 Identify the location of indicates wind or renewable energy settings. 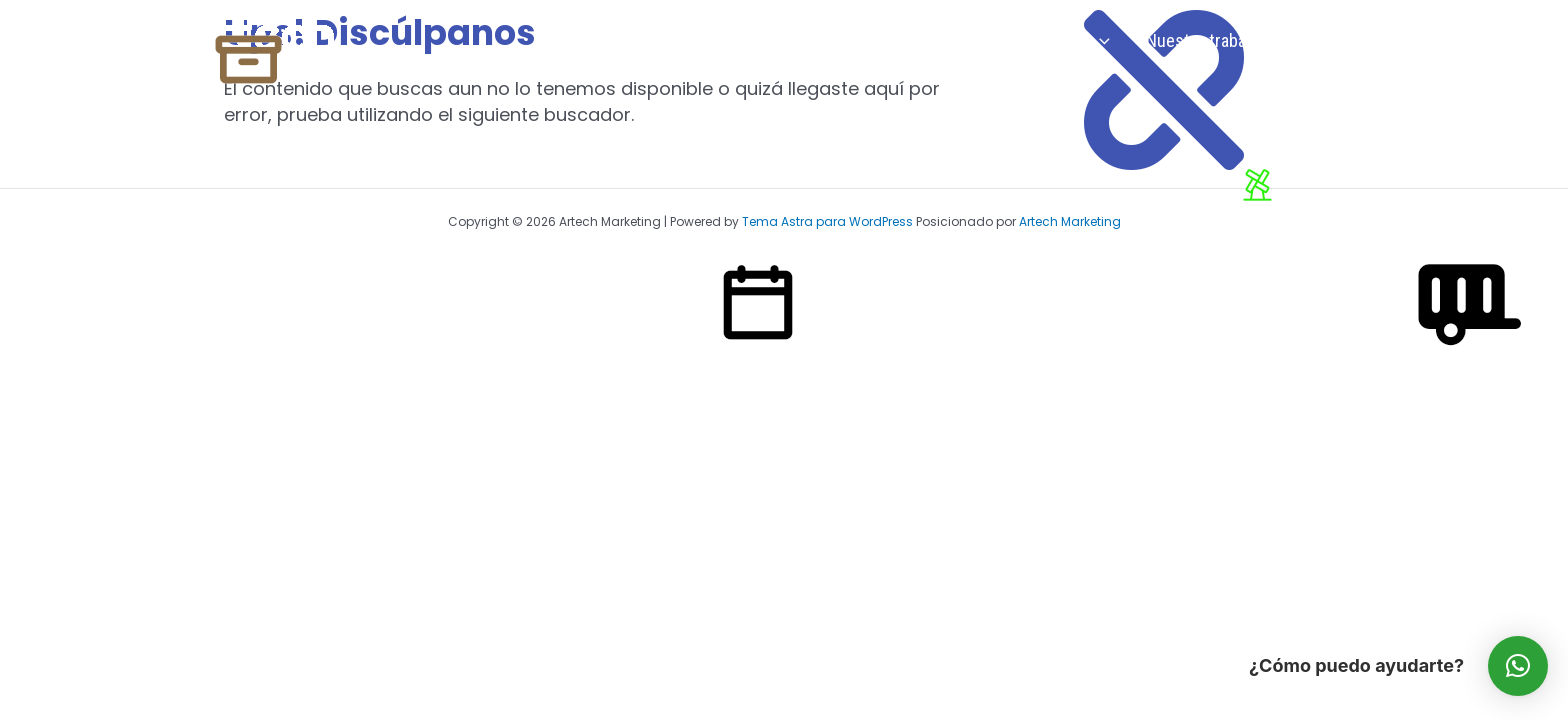
(1257, 185).